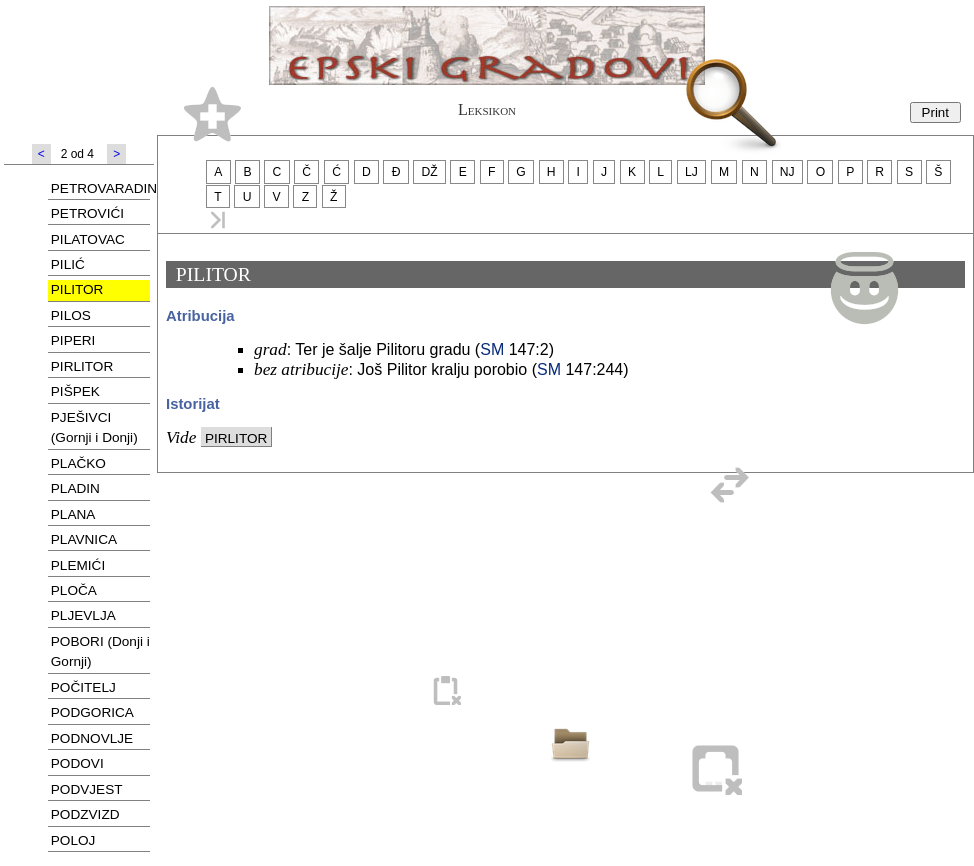  I want to click on skip to the end of a list or playlist, so click(218, 220).